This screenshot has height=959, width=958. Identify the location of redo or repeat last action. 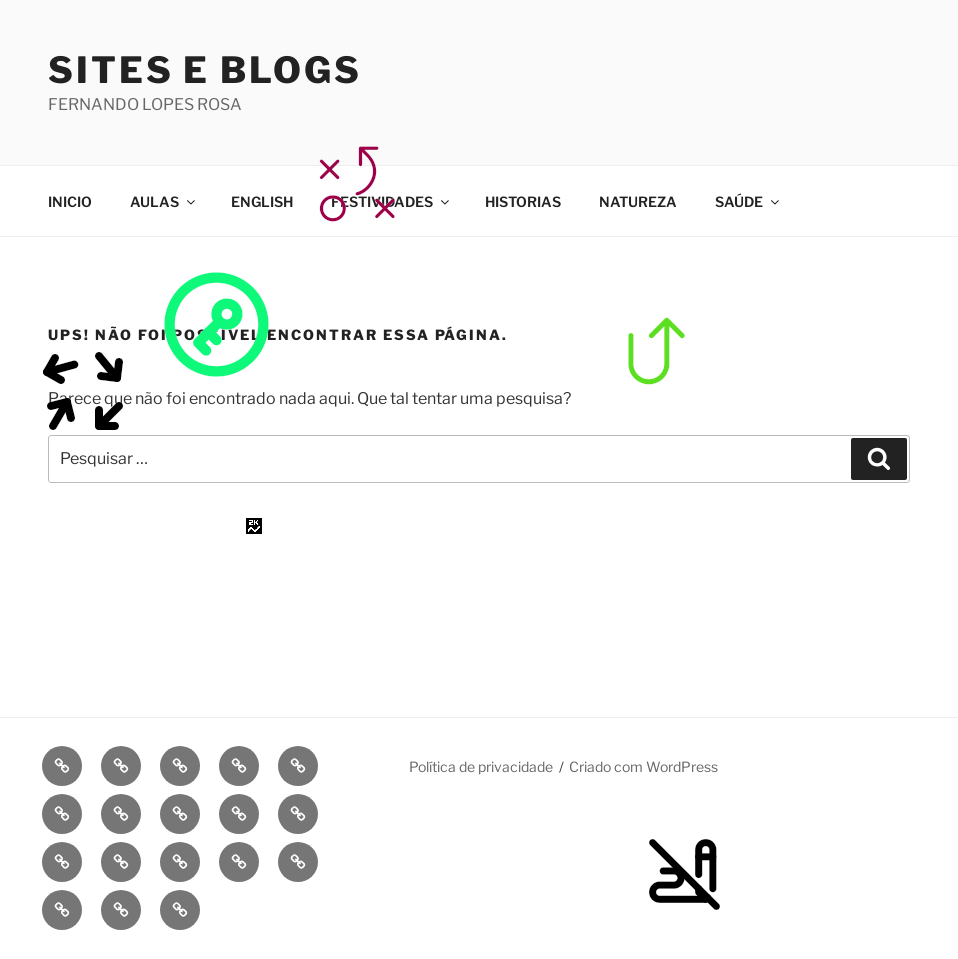
(654, 351).